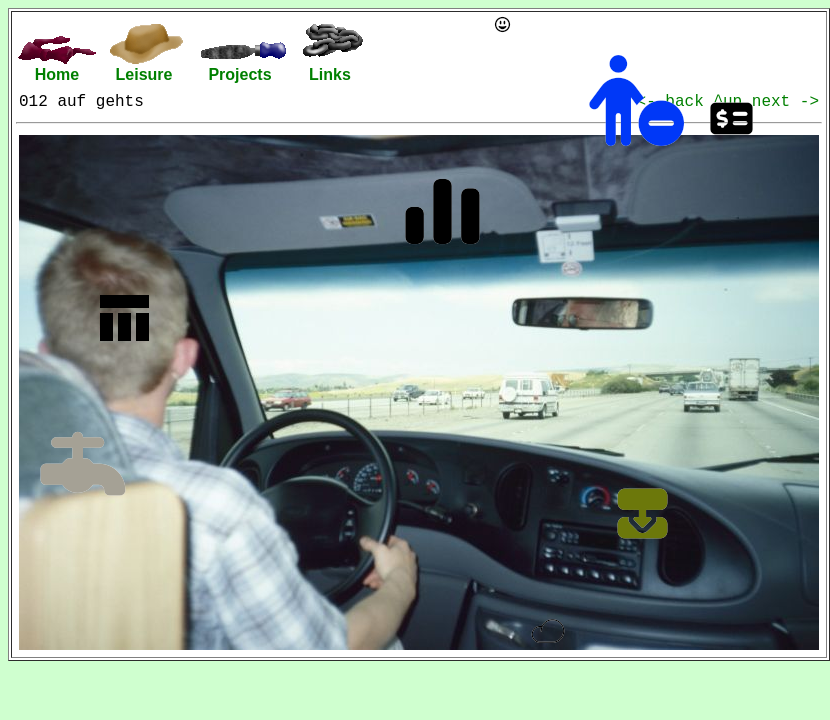 The height and width of the screenshot is (720, 830). Describe the element at coordinates (442, 211) in the screenshot. I see `view analytics or statistics` at that location.